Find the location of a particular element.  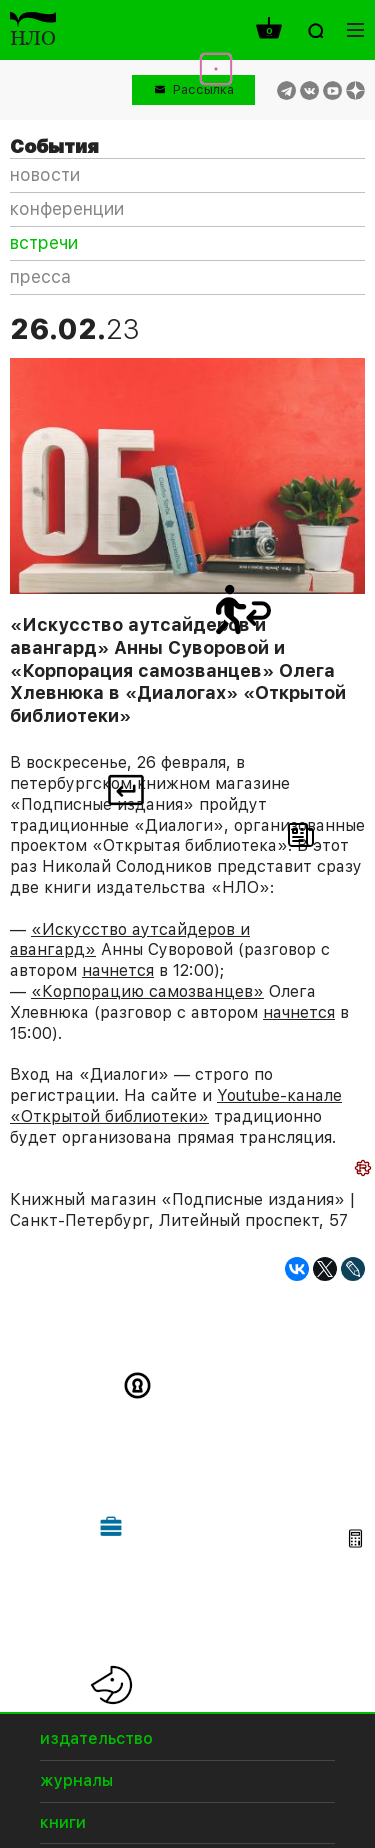

open the calculator app is located at coordinates (355, 1538).